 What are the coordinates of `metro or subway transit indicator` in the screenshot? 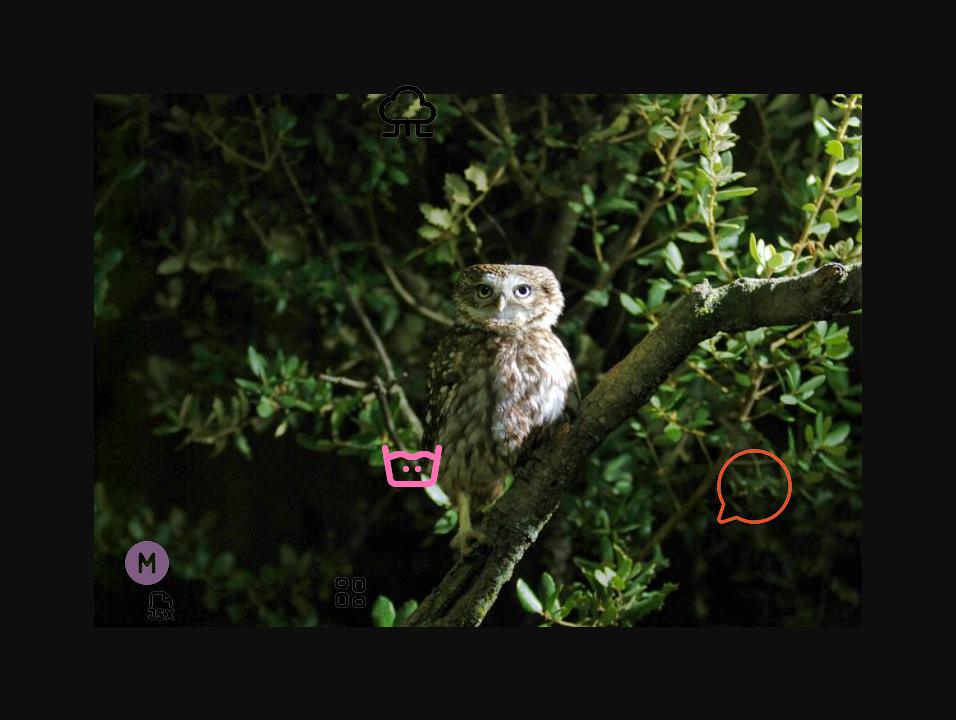 It's located at (147, 563).